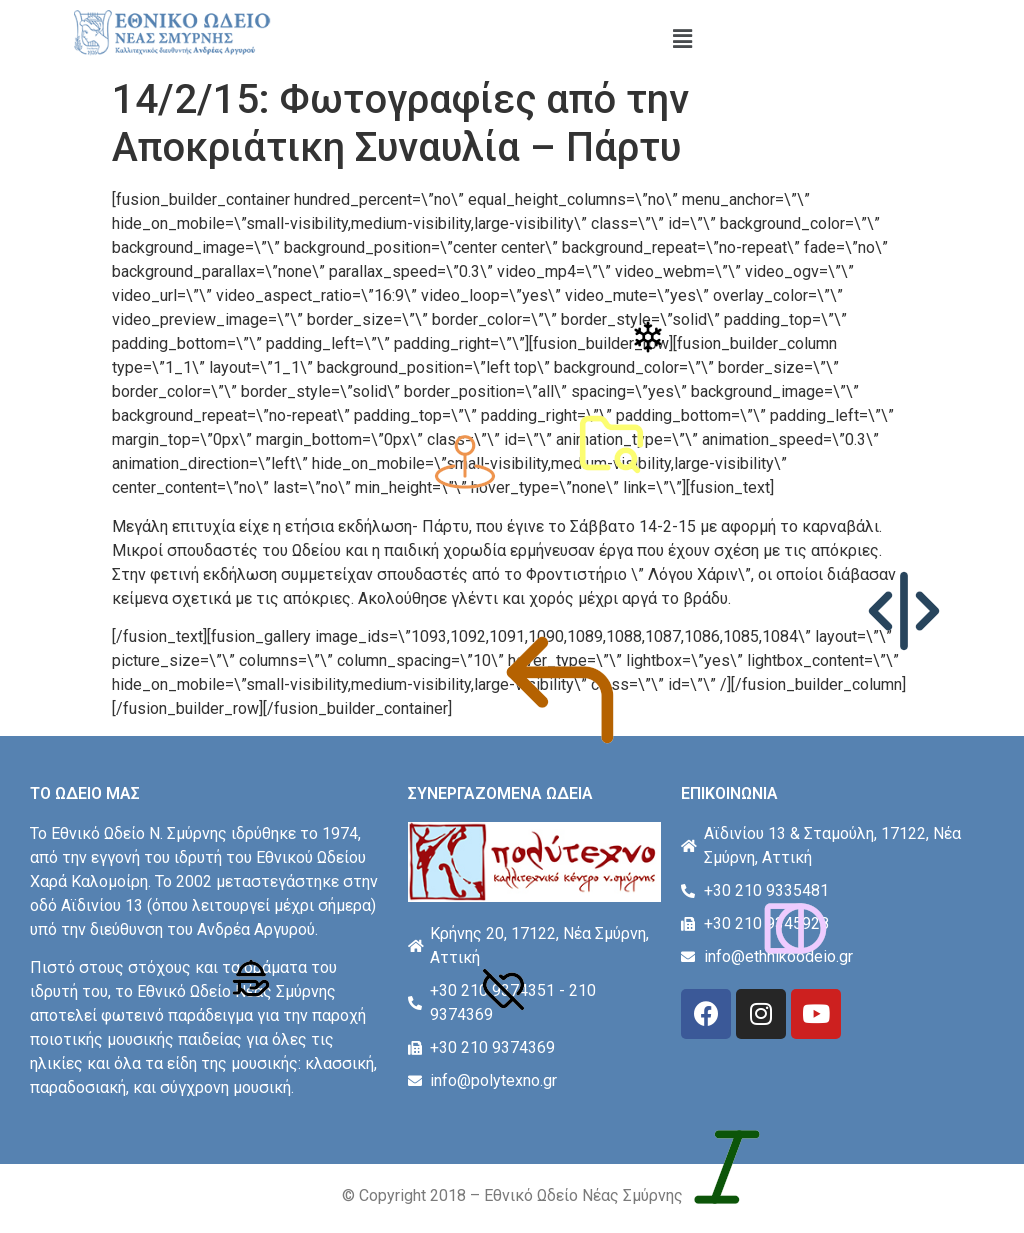 The height and width of the screenshot is (1233, 1024). Describe the element at coordinates (904, 611) in the screenshot. I see `drag to resize adjacent panels horizontally` at that location.